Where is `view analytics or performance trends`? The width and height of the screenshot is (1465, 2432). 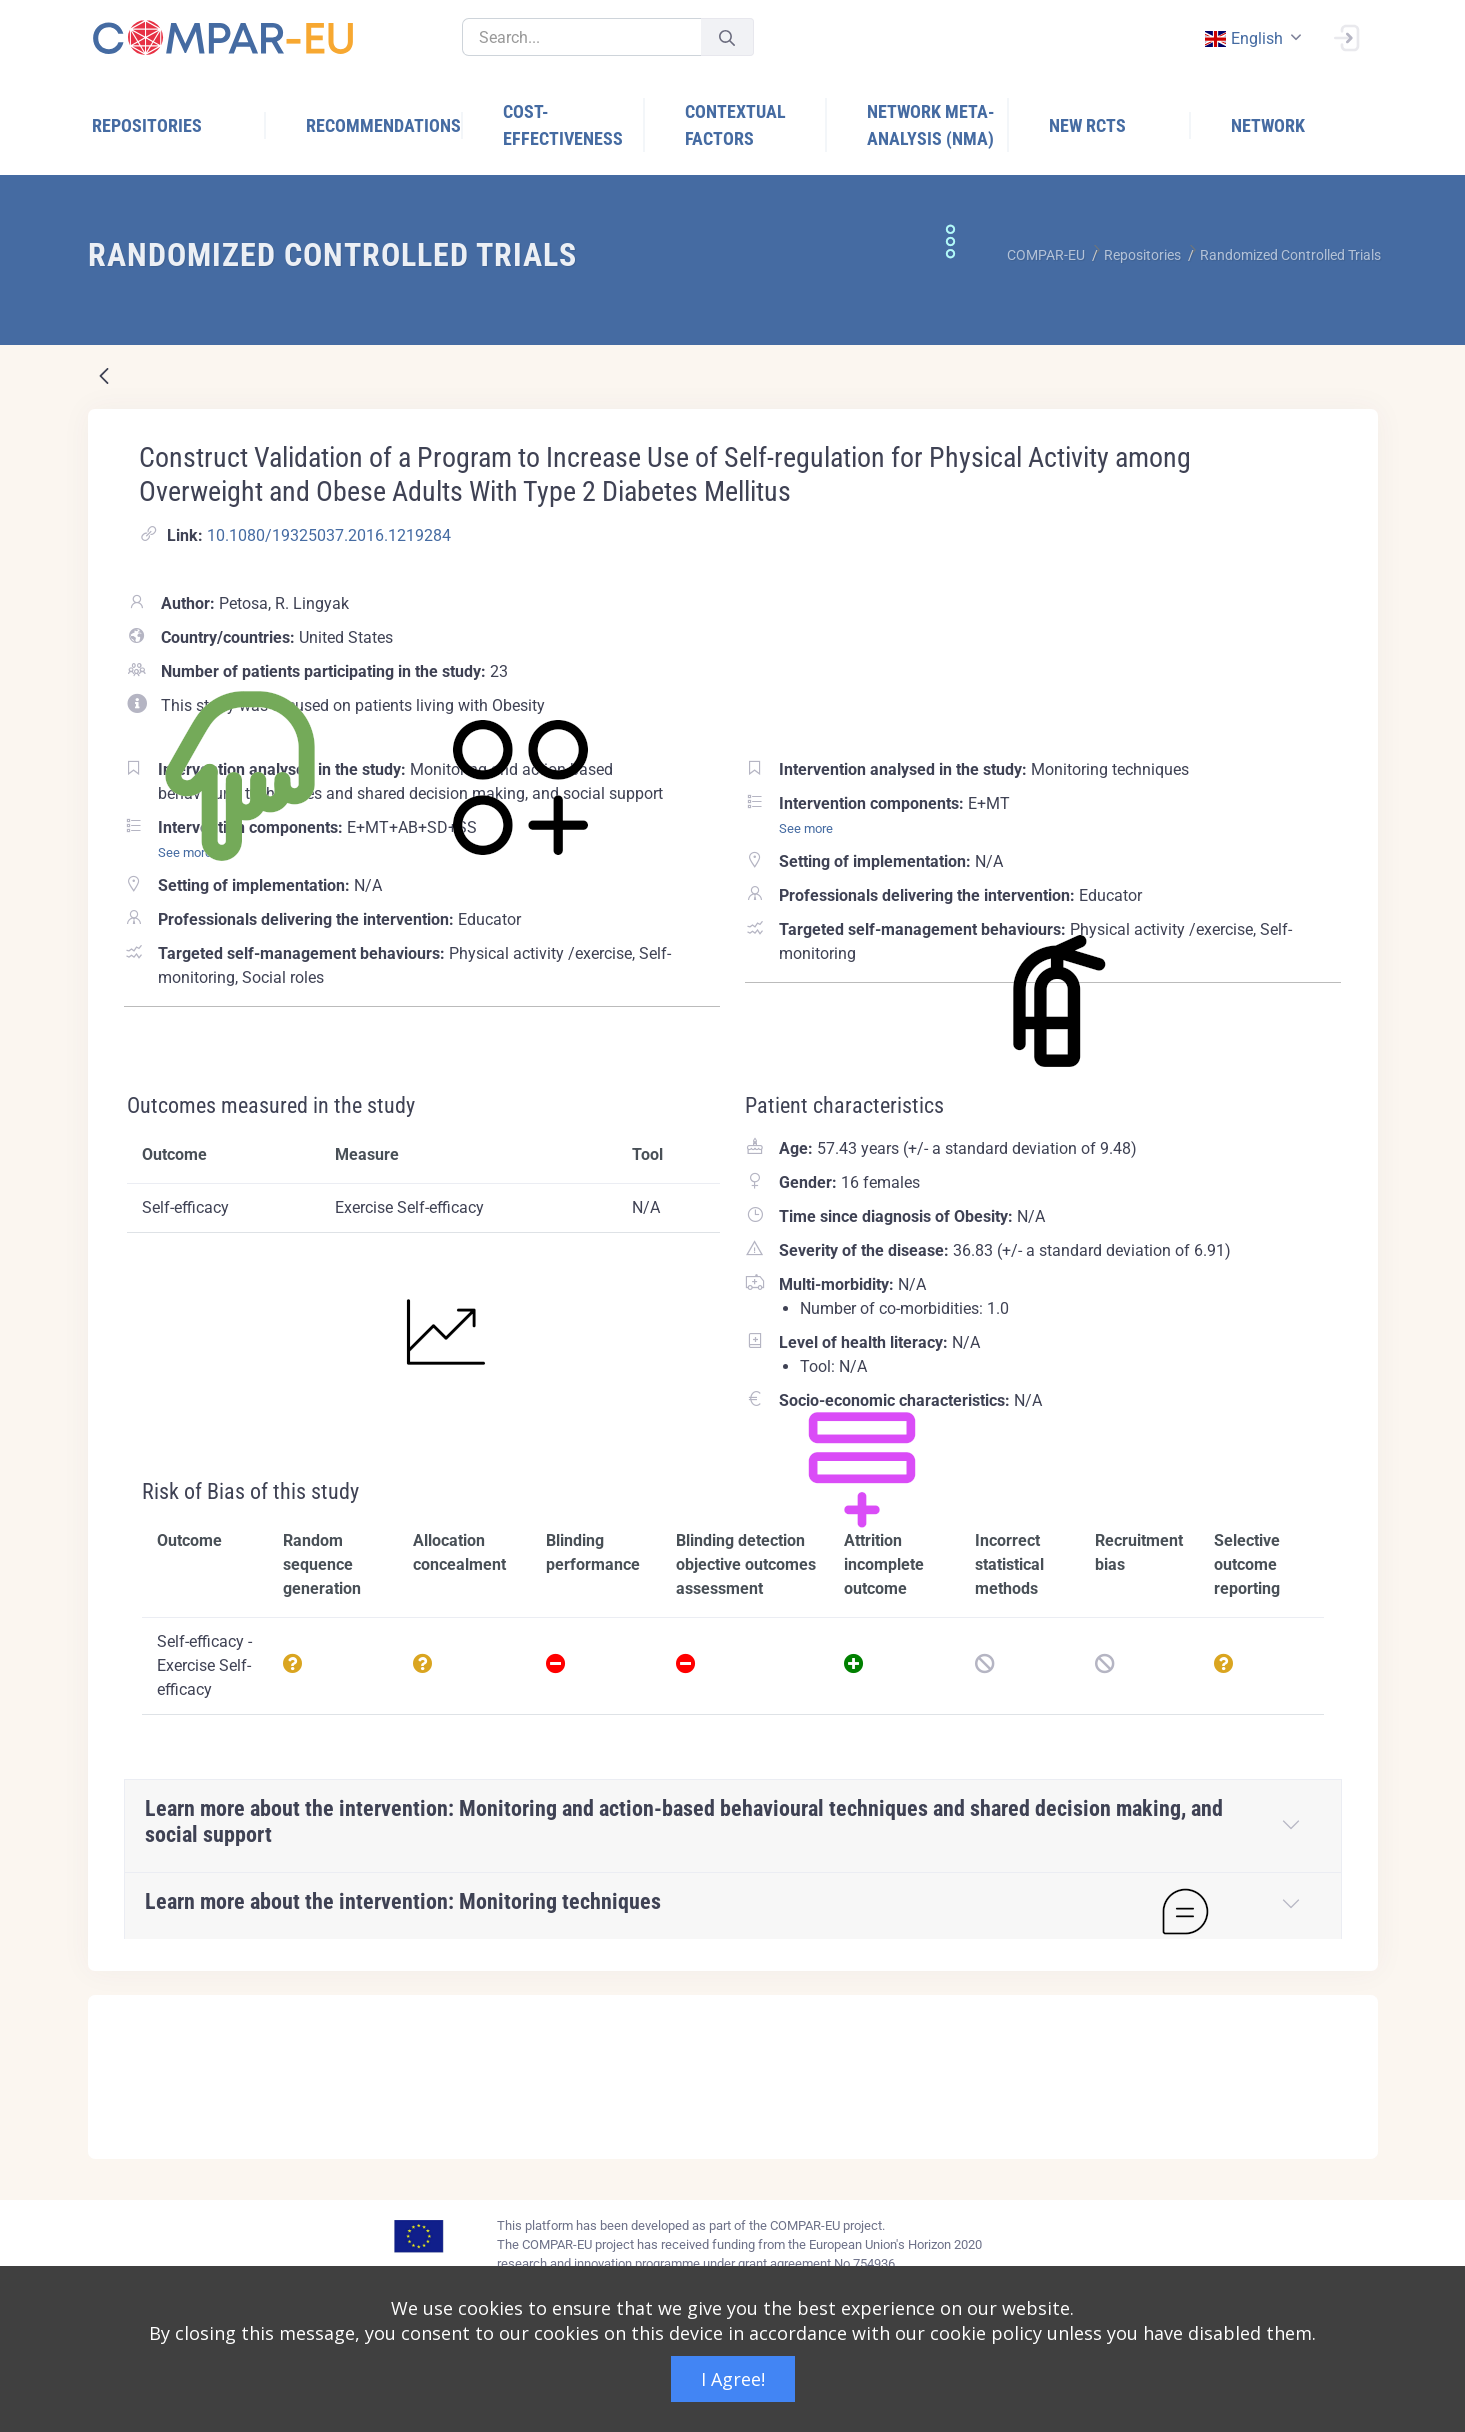 view analytics or performance trends is located at coordinates (446, 1332).